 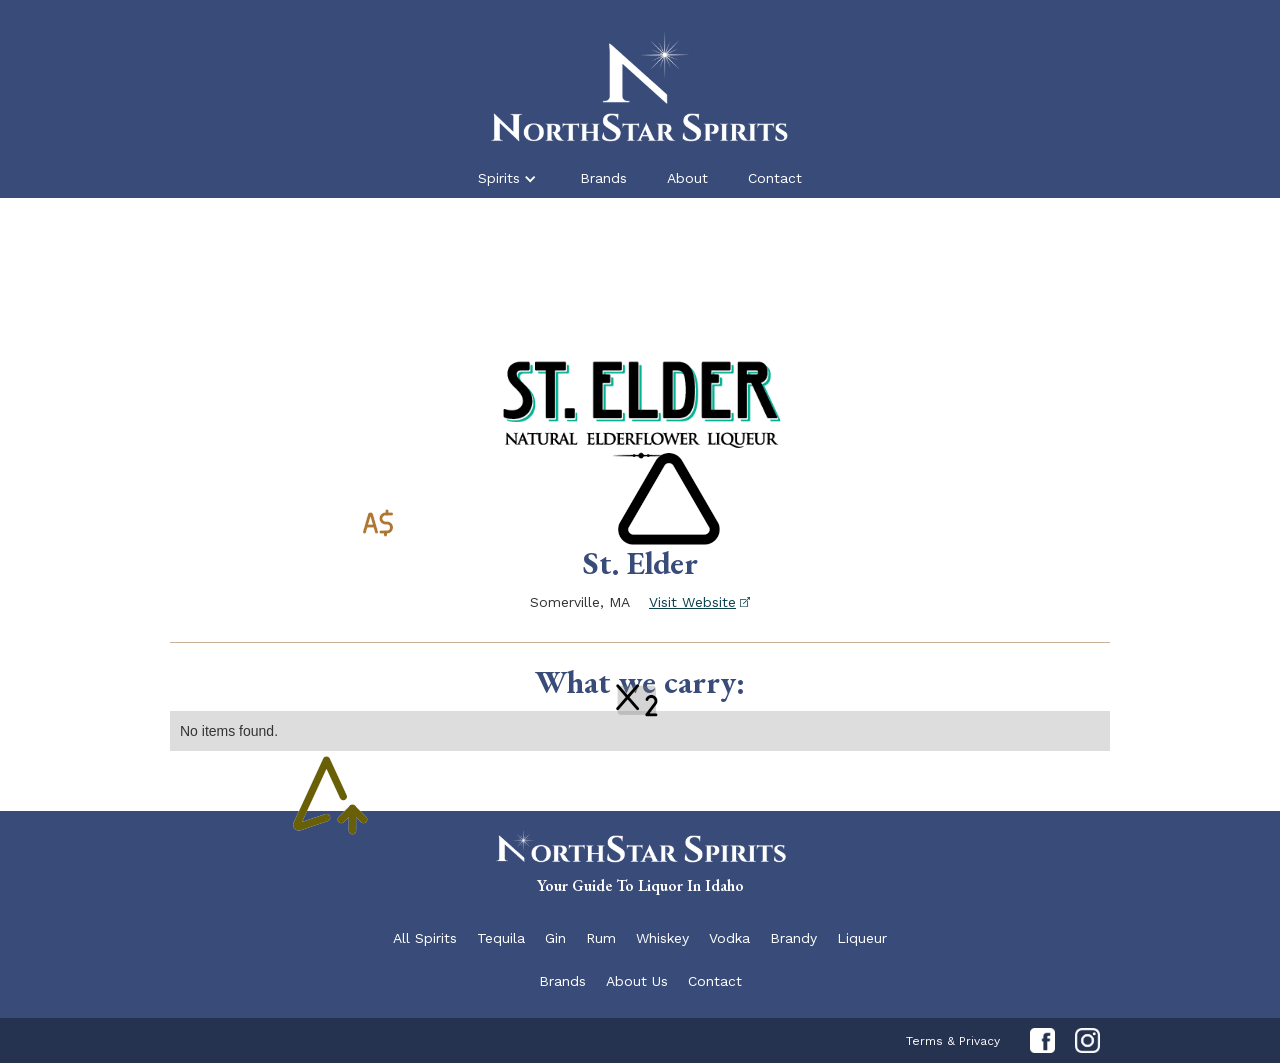 What do you see at coordinates (378, 523) in the screenshot?
I see `indicates australian dollar currency` at bounding box center [378, 523].